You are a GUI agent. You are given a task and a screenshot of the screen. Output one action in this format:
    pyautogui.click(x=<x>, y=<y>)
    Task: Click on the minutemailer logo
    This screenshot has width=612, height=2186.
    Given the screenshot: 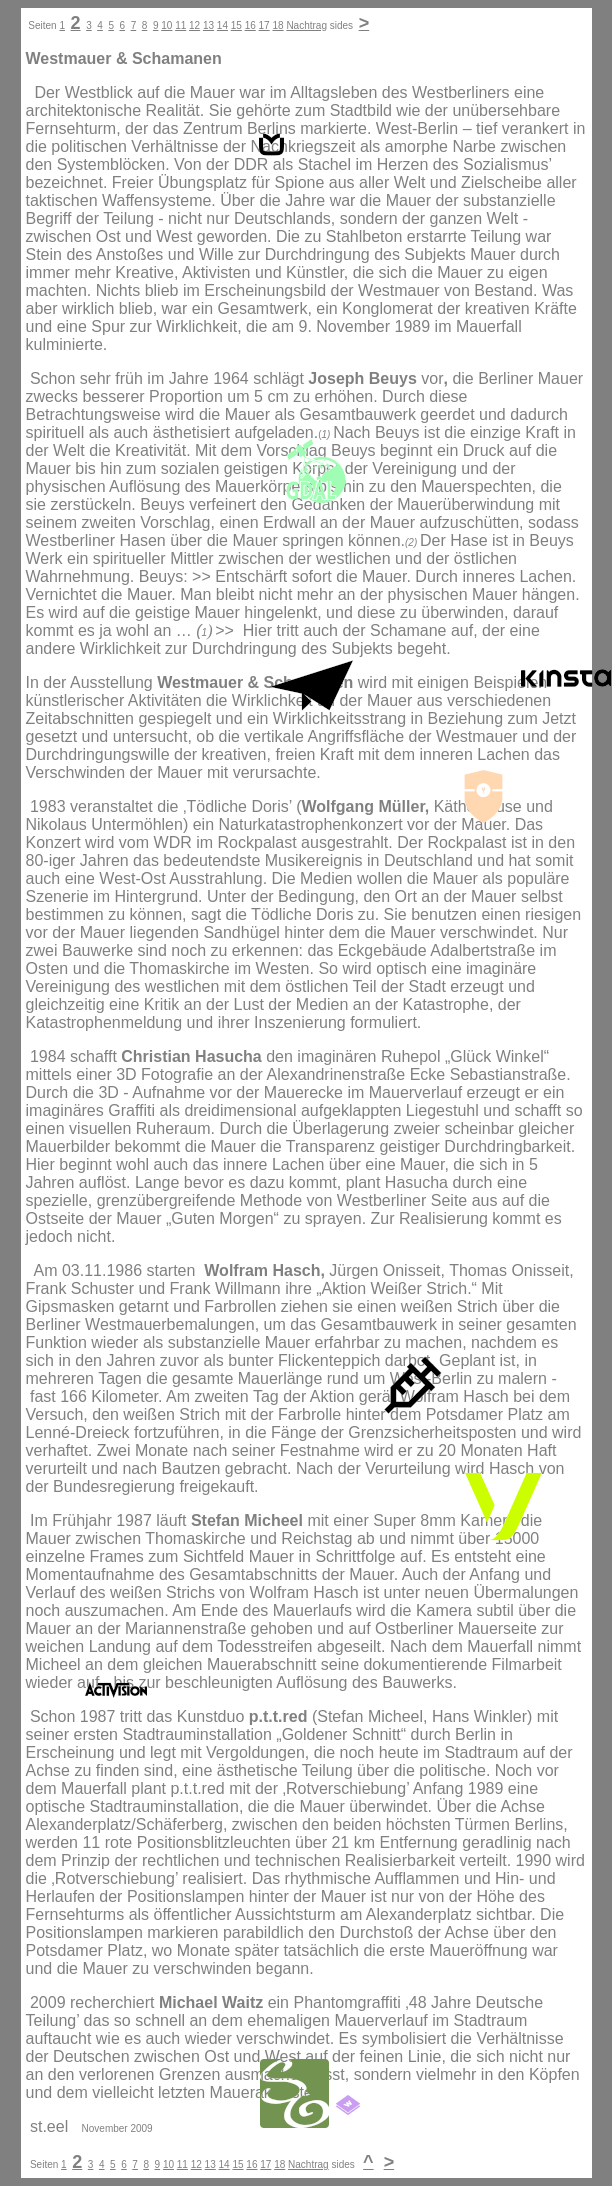 What is the action you would take?
    pyautogui.click(x=311, y=685)
    